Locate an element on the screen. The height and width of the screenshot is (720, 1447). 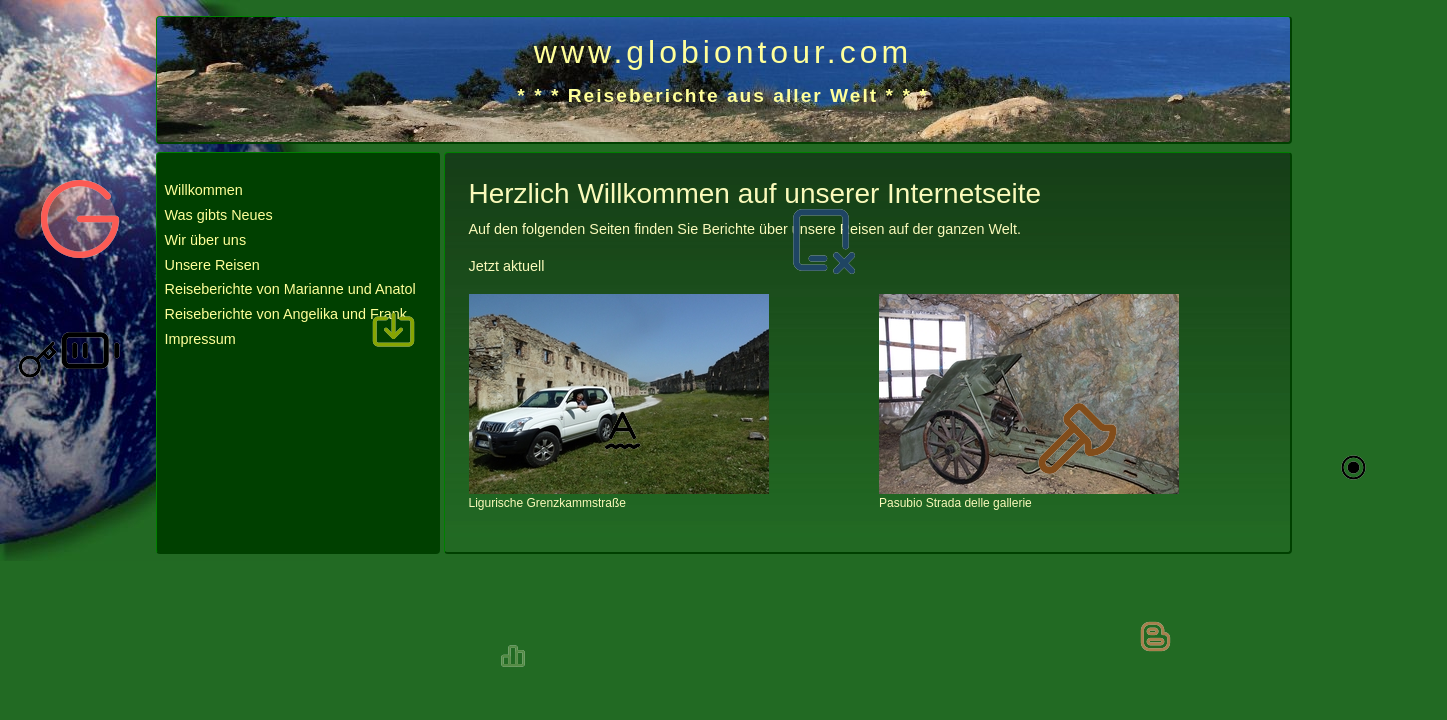
enable spell check or text correction is located at coordinates (622, 429).